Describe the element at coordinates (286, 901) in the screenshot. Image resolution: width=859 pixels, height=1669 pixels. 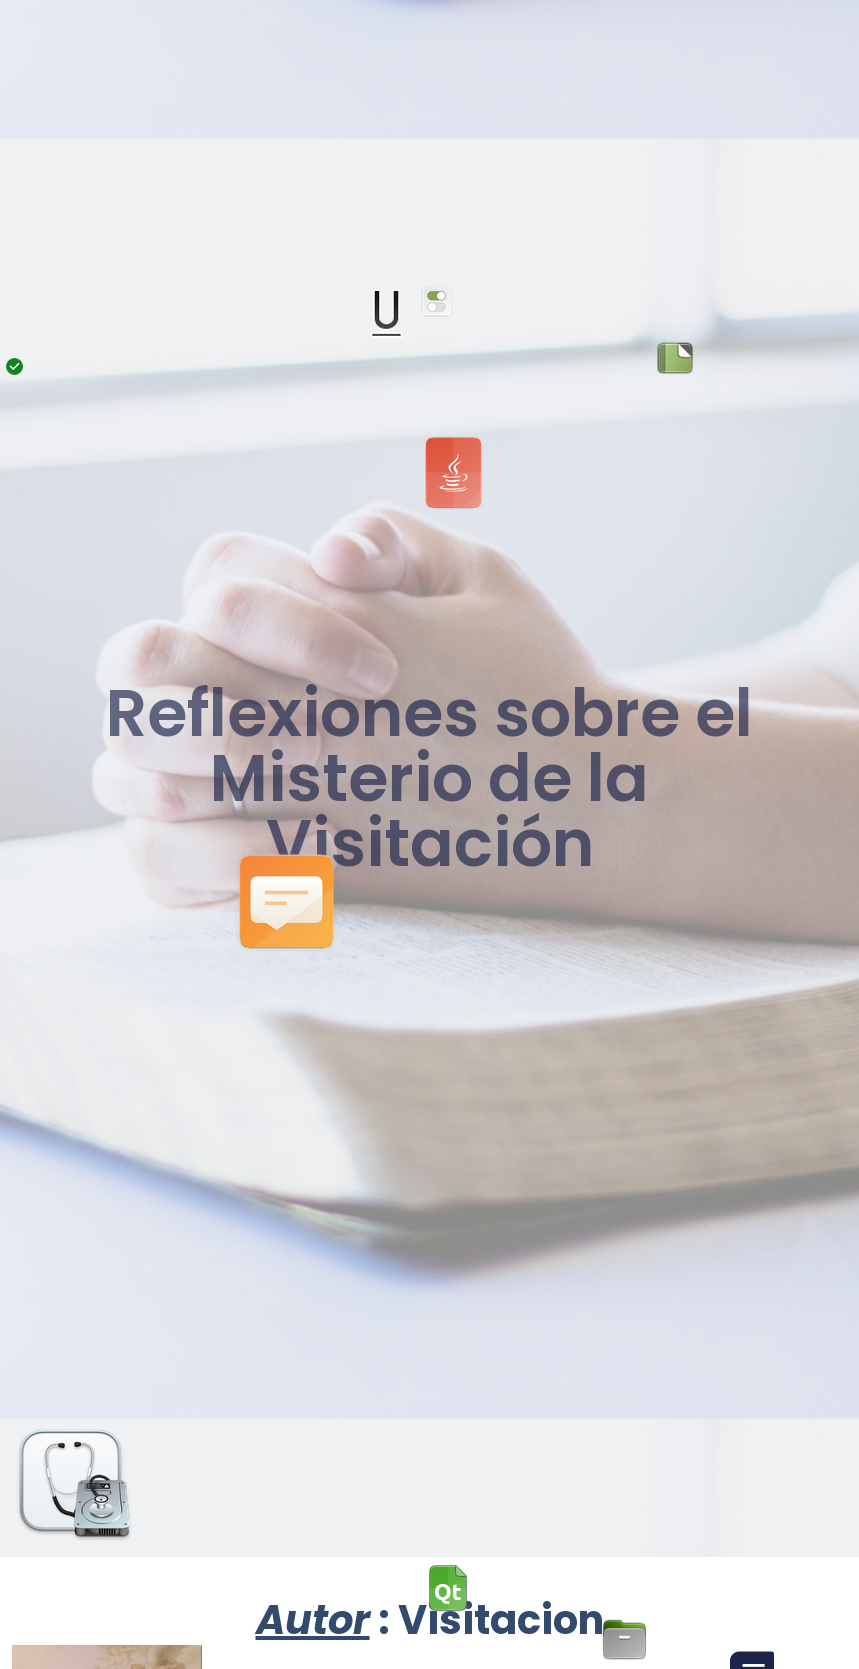
I see `open messaging or chat application` at that location.